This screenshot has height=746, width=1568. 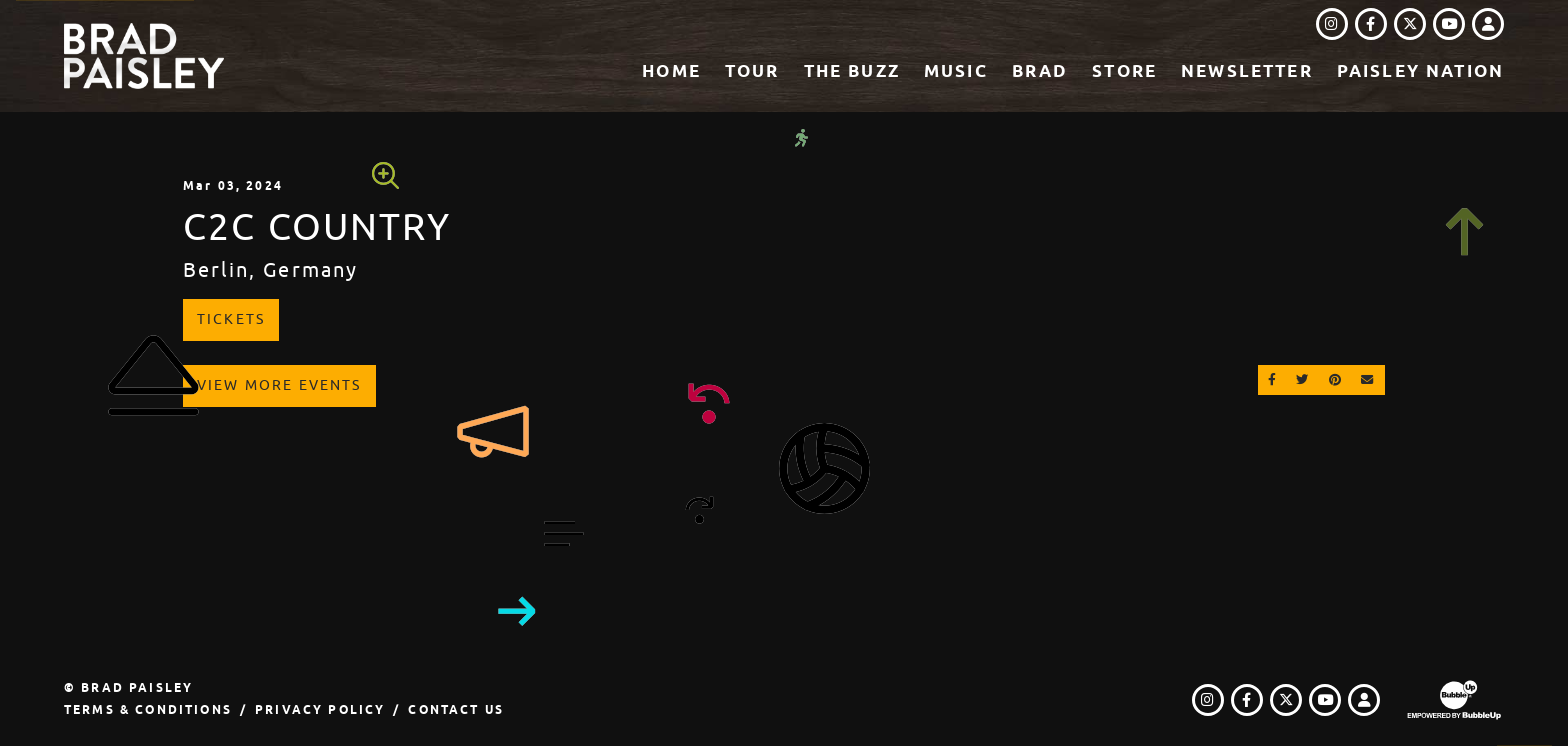 I want to click on zoom in on content, so click(x=385, y=175).